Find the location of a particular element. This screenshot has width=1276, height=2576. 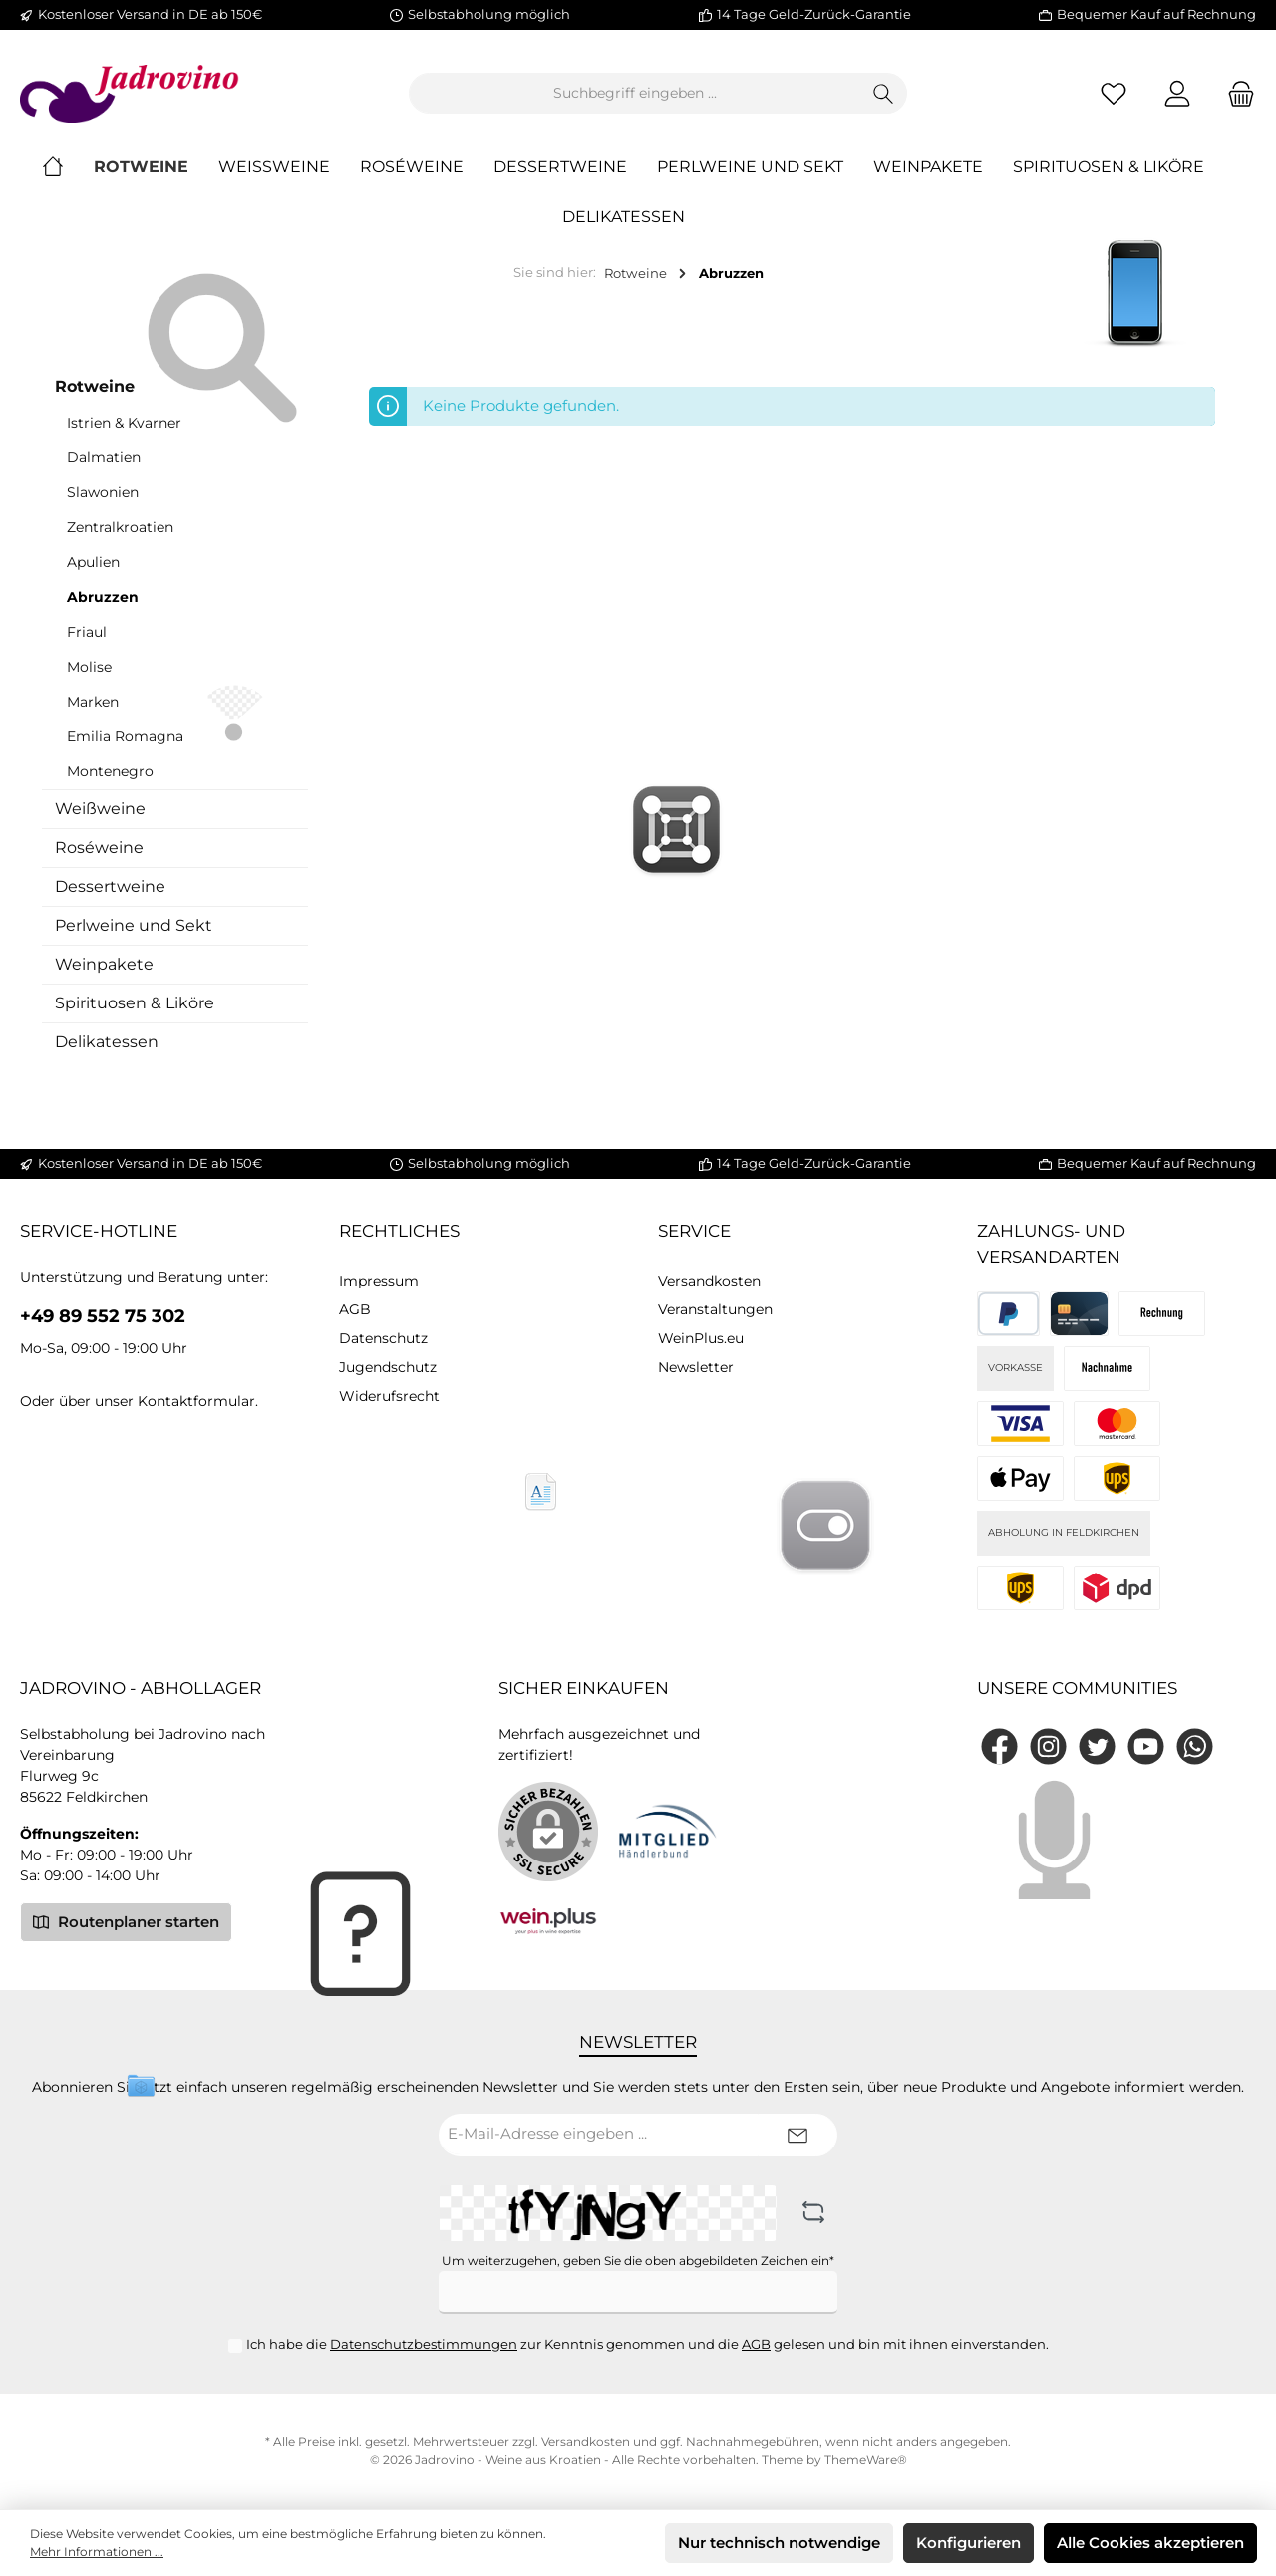

access zoom accessibility settings is located at coordinates (825, 1527).